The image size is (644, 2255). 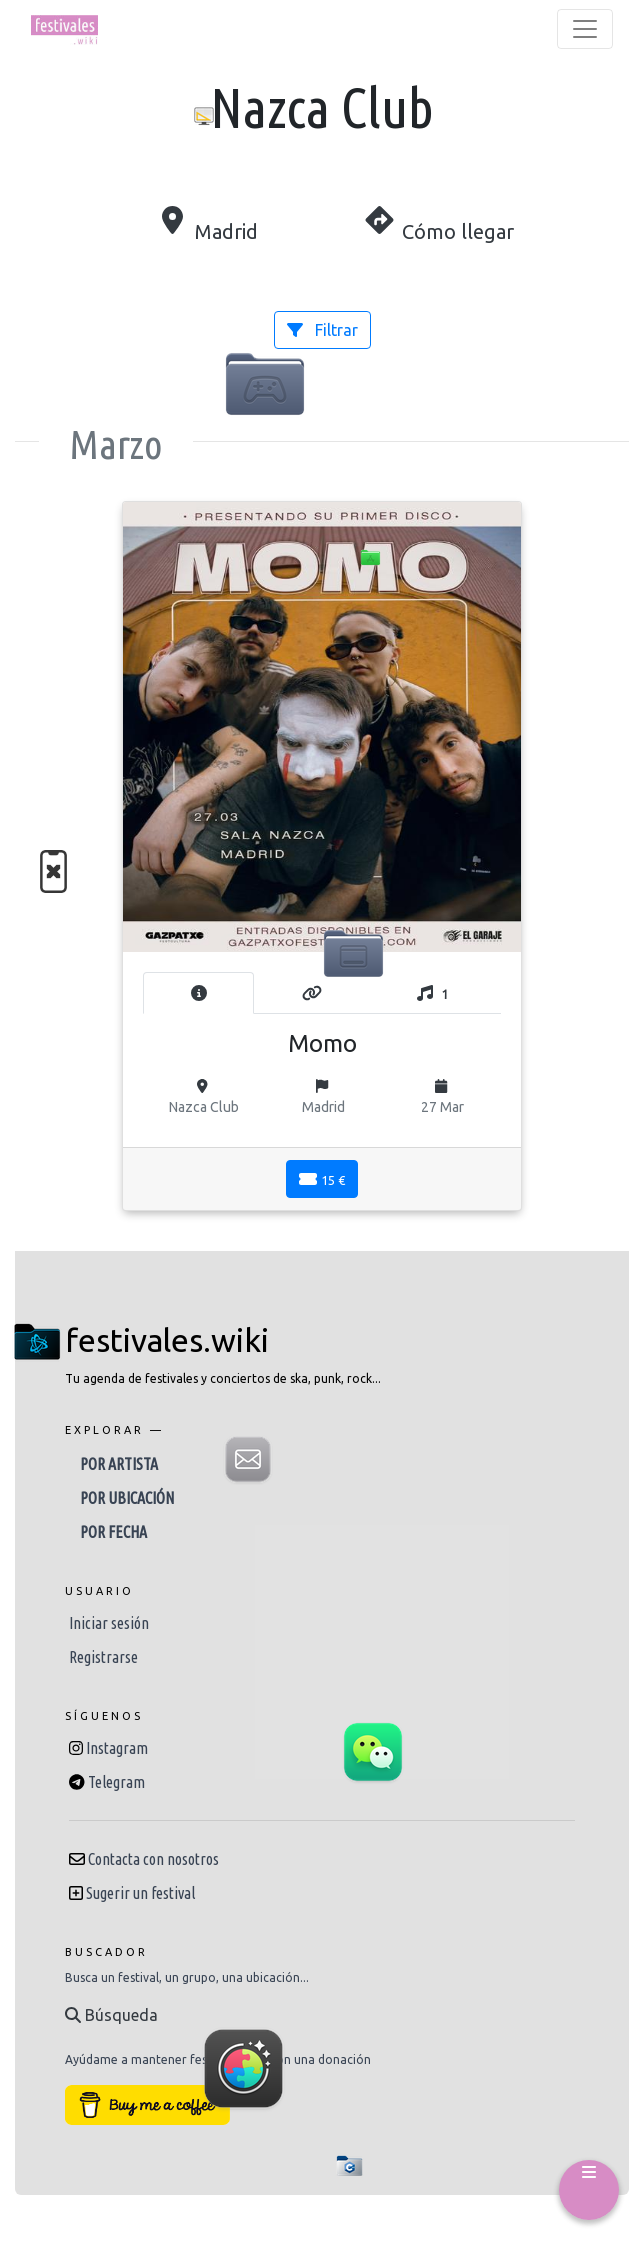 What do you see at coordinates (243, 2068) in the screenshot?
I see `open PhotoFlare image editing application` at bounding box center [243, 2068].